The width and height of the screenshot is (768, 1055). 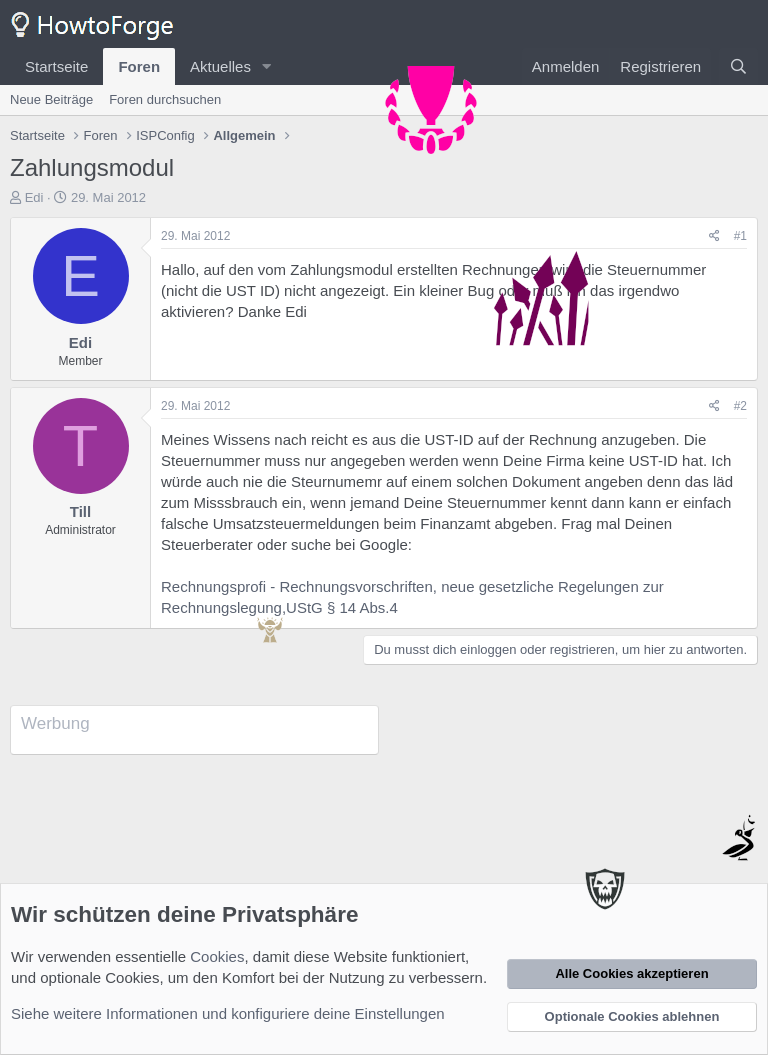 What do you see at coordinates (431, 108) in the screenshot?
I see `view achievements or awards` at bounding box center [431, 108].